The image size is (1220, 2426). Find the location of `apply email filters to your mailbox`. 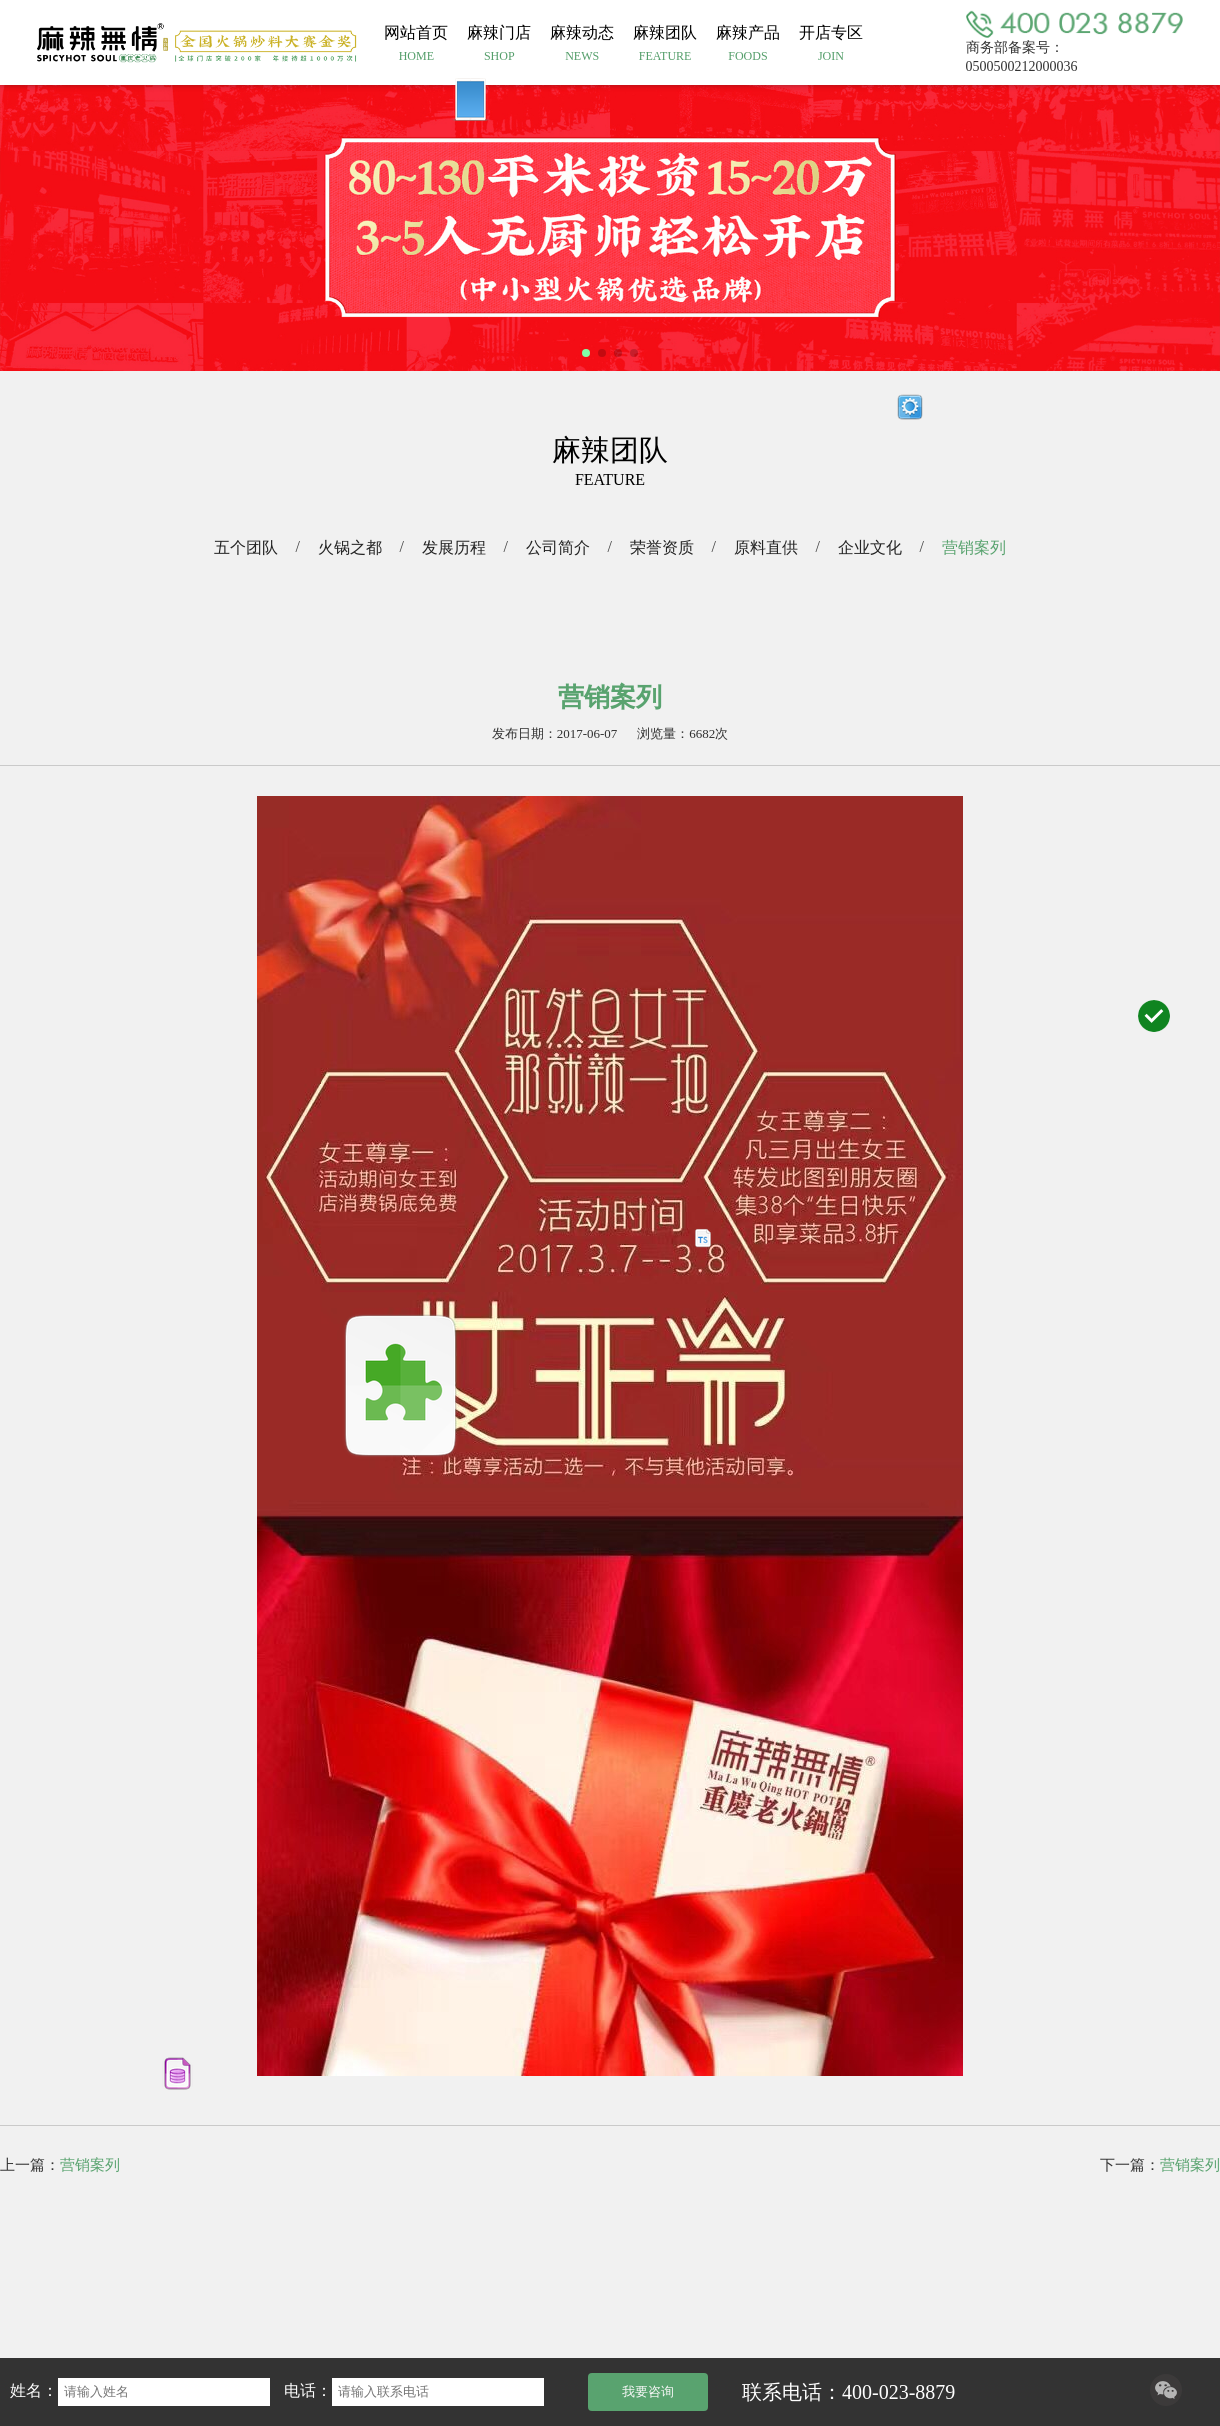

apply email filters to your mailbox is located at coordinates (1154, 1016).